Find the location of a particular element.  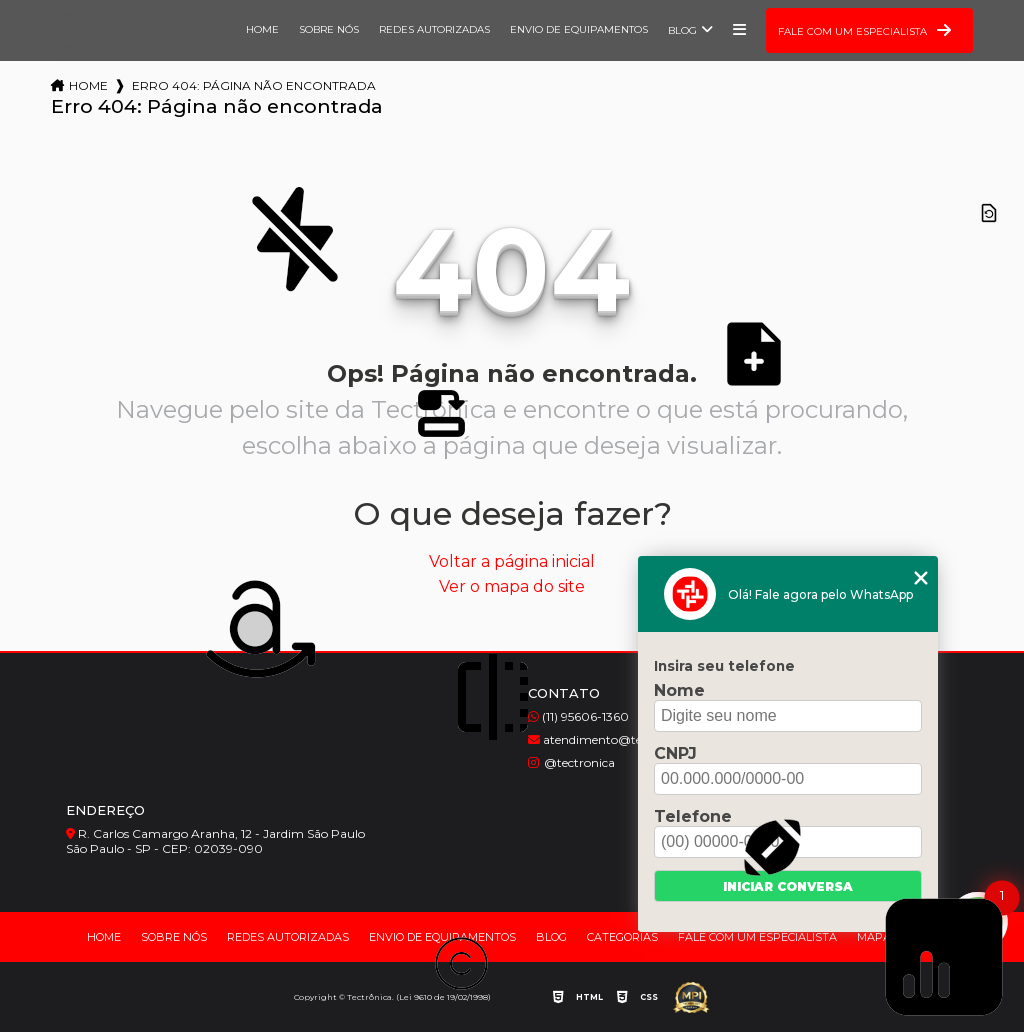

access sports or football content is located at coordinates (772, 847).